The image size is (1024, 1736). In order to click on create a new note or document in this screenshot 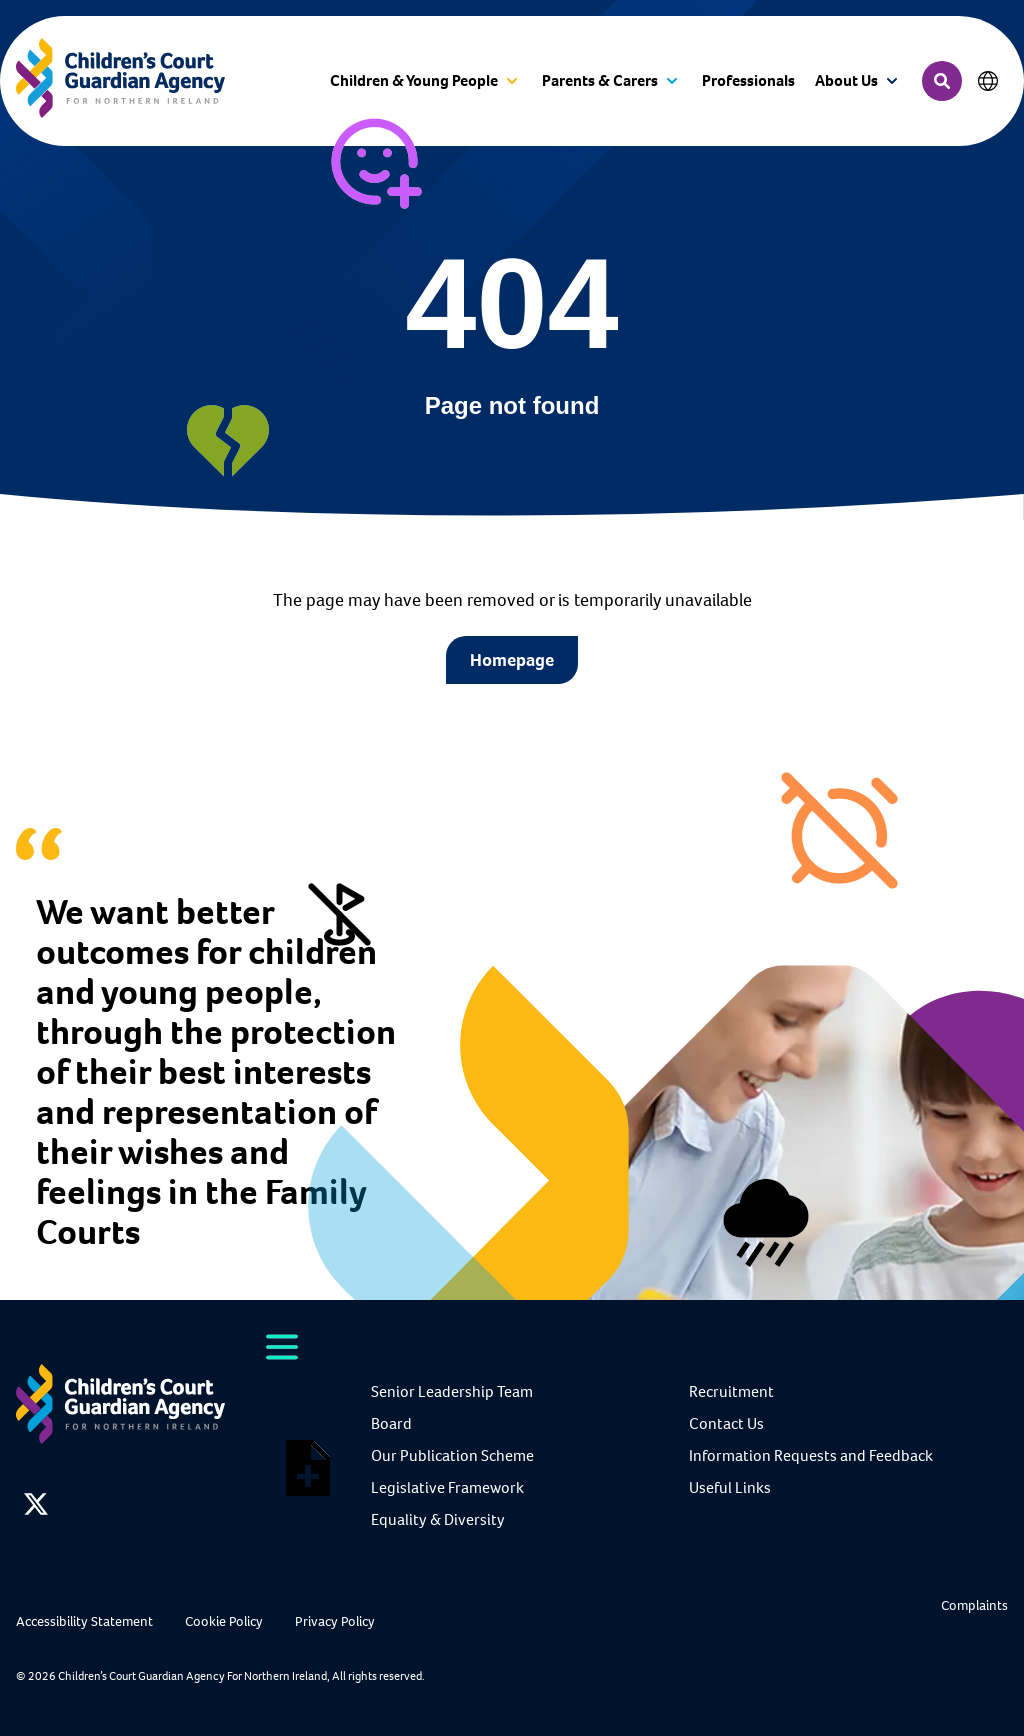, I will do `click(308, 1468)`.